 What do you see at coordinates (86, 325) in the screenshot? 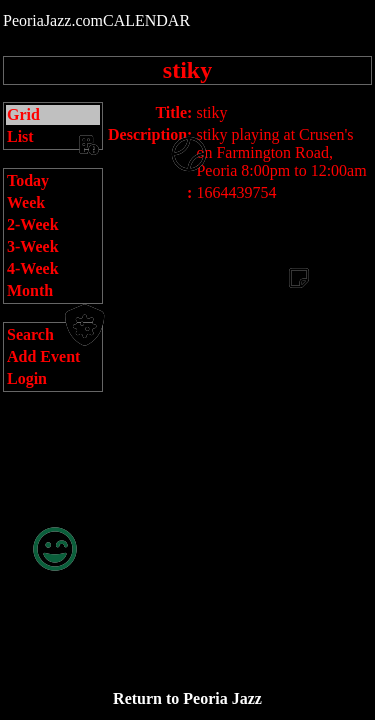
I see `virus protection or antivirus security status` at bounding box center [86, 325].